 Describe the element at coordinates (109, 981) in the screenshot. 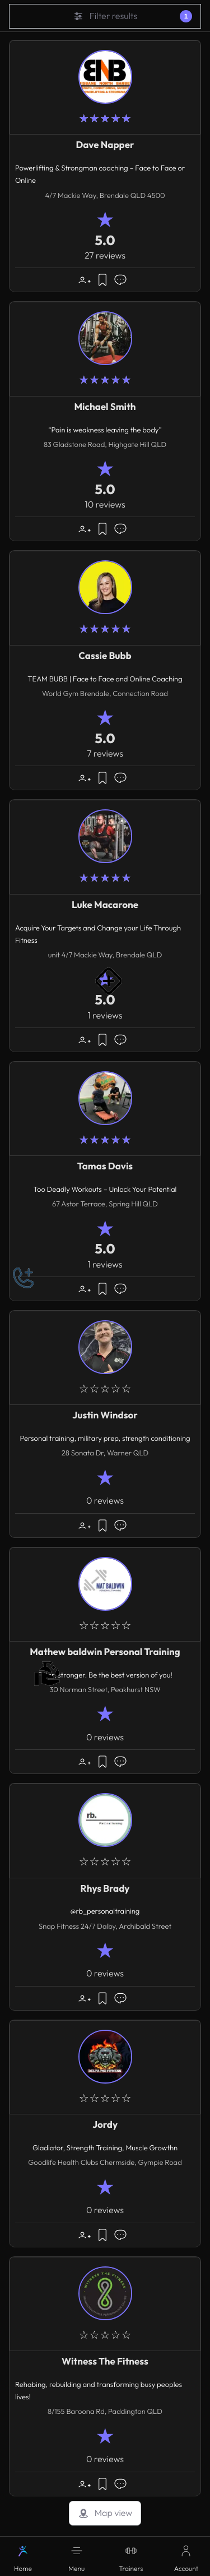

I see `add to favorites or premium collection` at that location.